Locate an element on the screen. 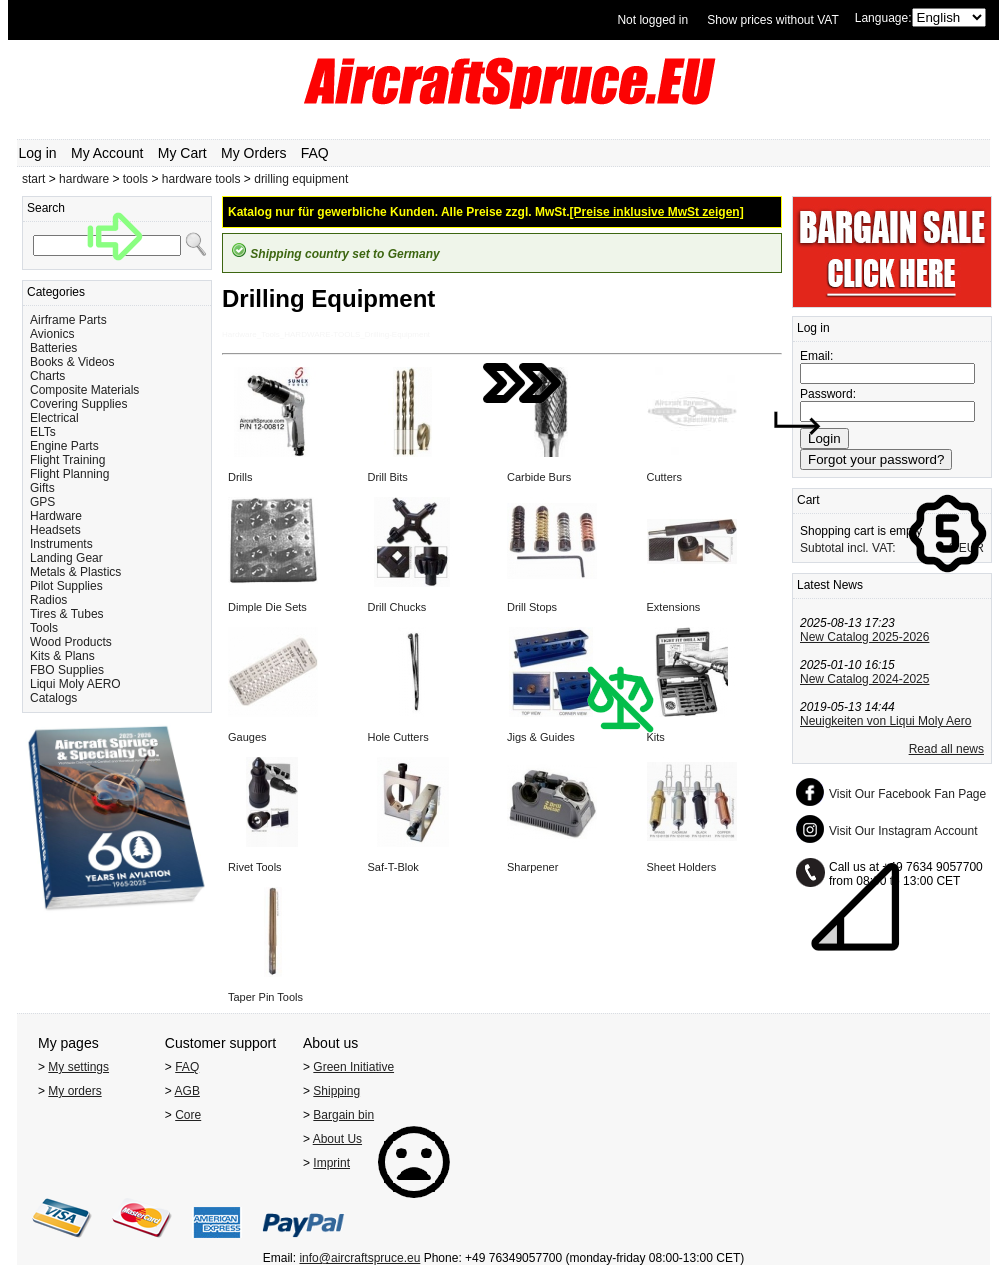 This screenshot has height=1265, width=1007. indicate a negative mood or feeling is located at coordinates (414, 1162).